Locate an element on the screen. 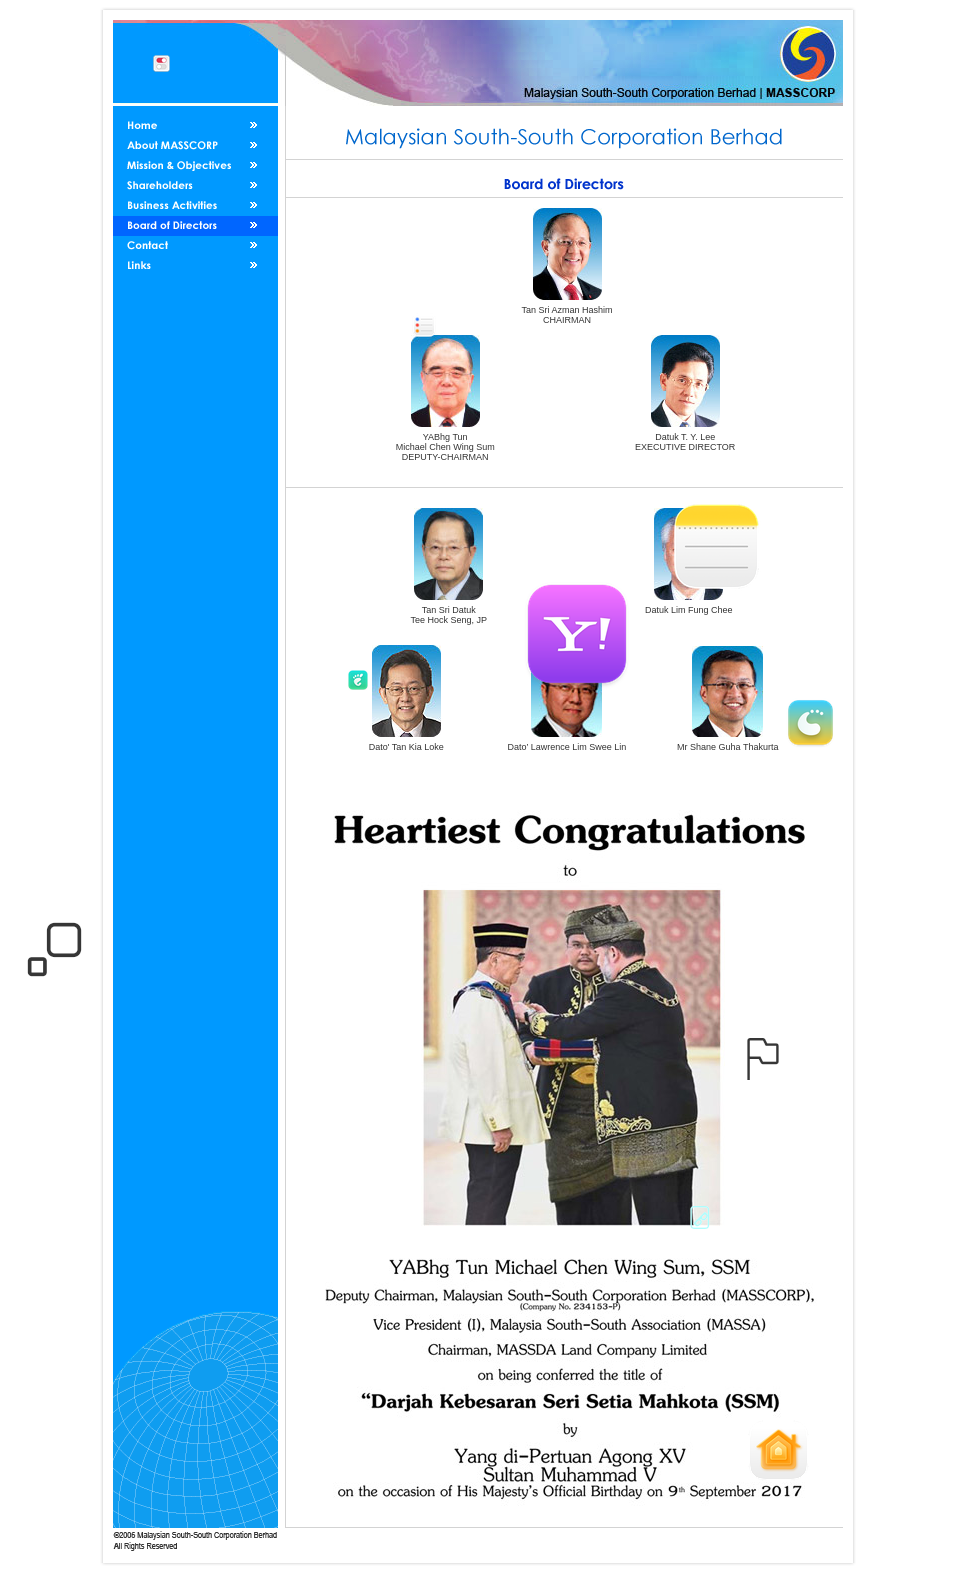 This screenshot has width=956, height=1573. open Yahoo web app is located at coordinates (577, 634).